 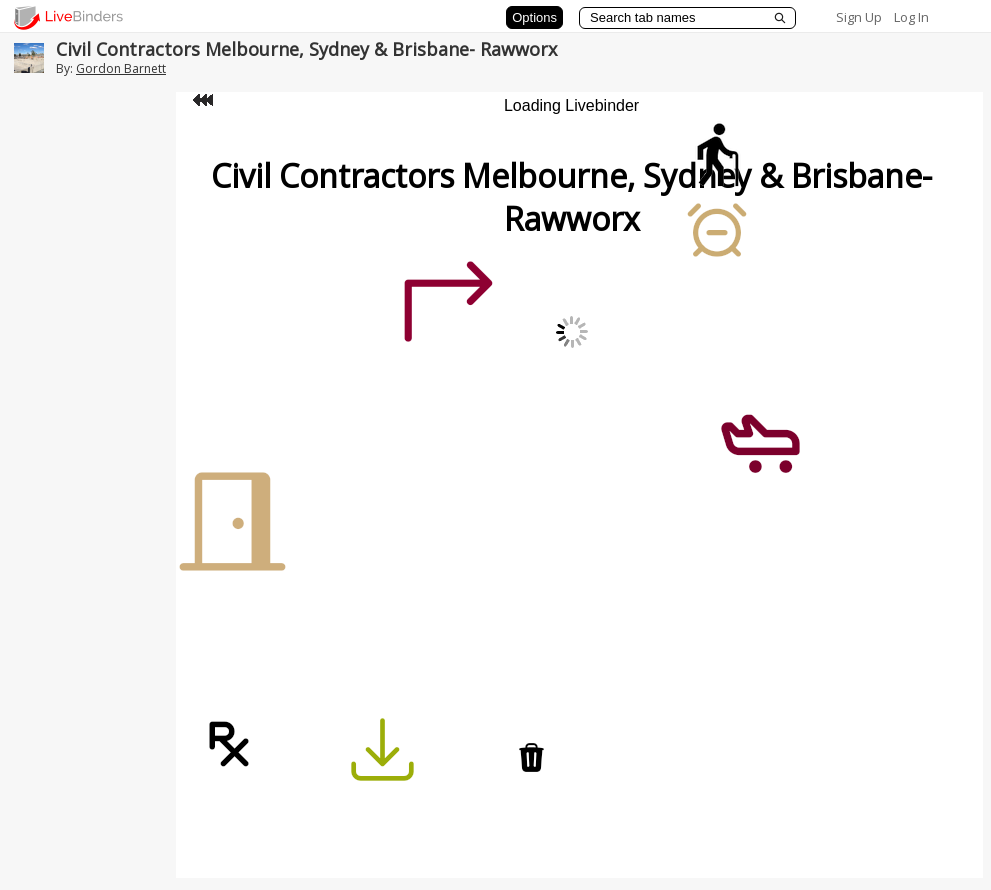 What do you see at coordinates (717, 230) in the screenshot?
I see `remove or delete an alarm` at bounding box center [717, 230].